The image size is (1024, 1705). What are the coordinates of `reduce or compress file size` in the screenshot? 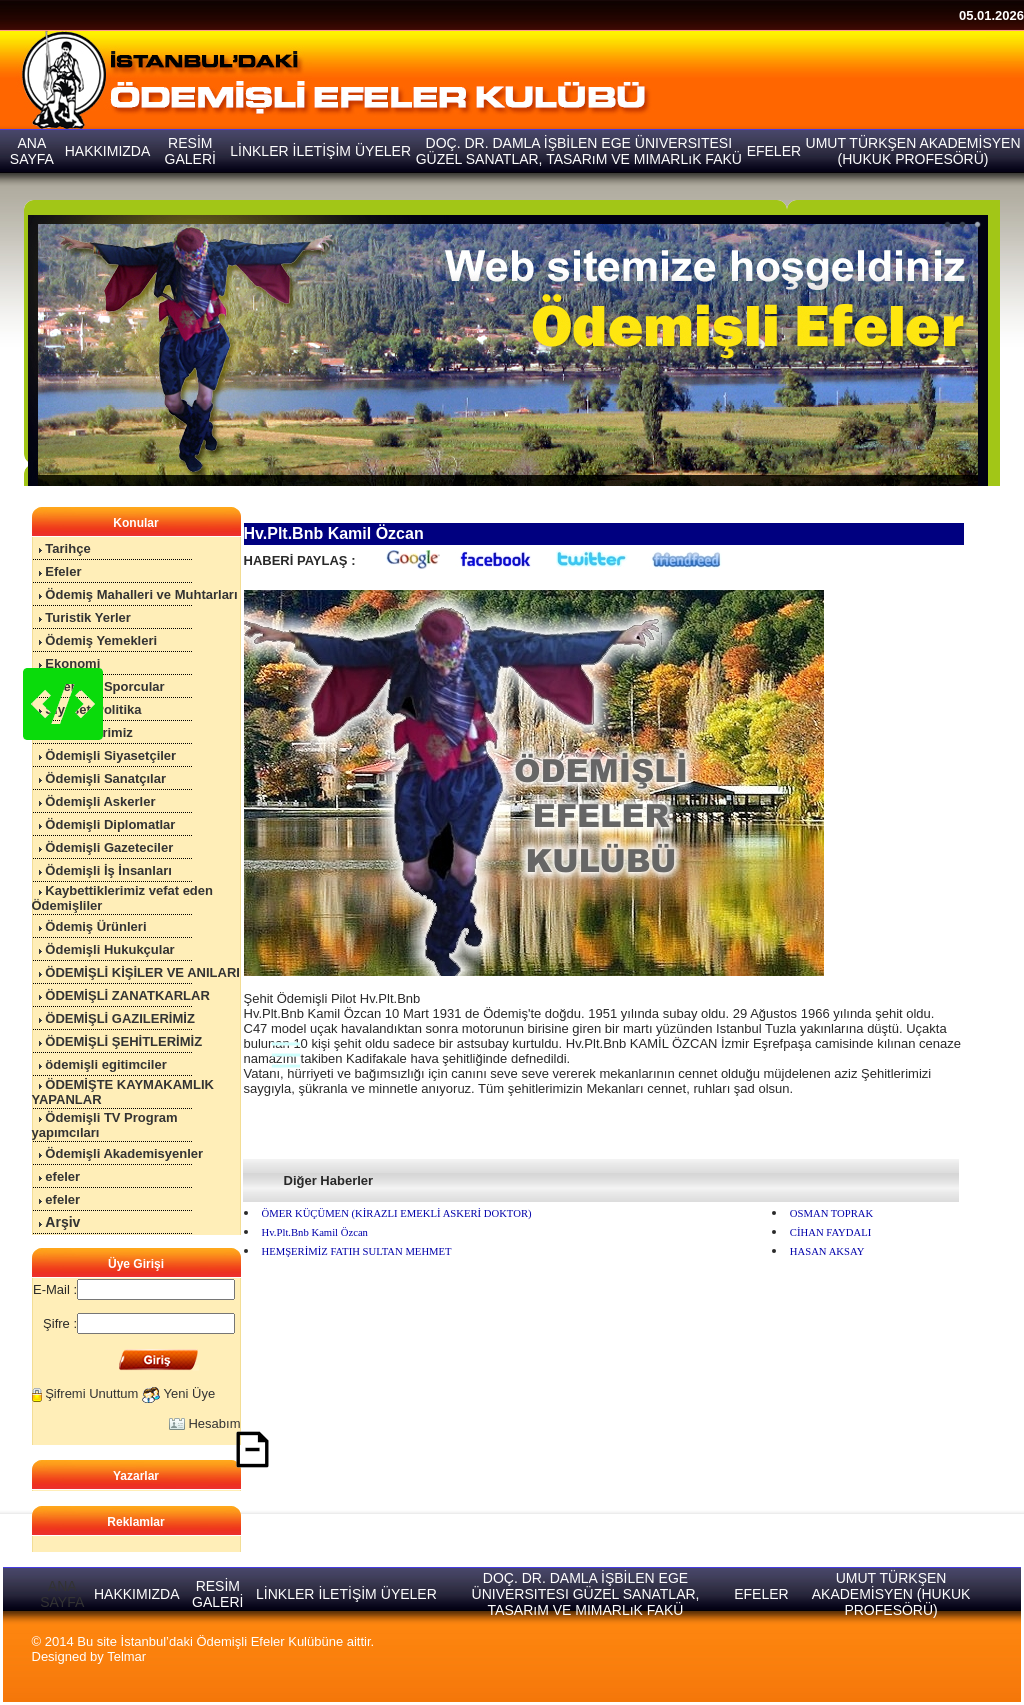 It's located at (252, 1449).